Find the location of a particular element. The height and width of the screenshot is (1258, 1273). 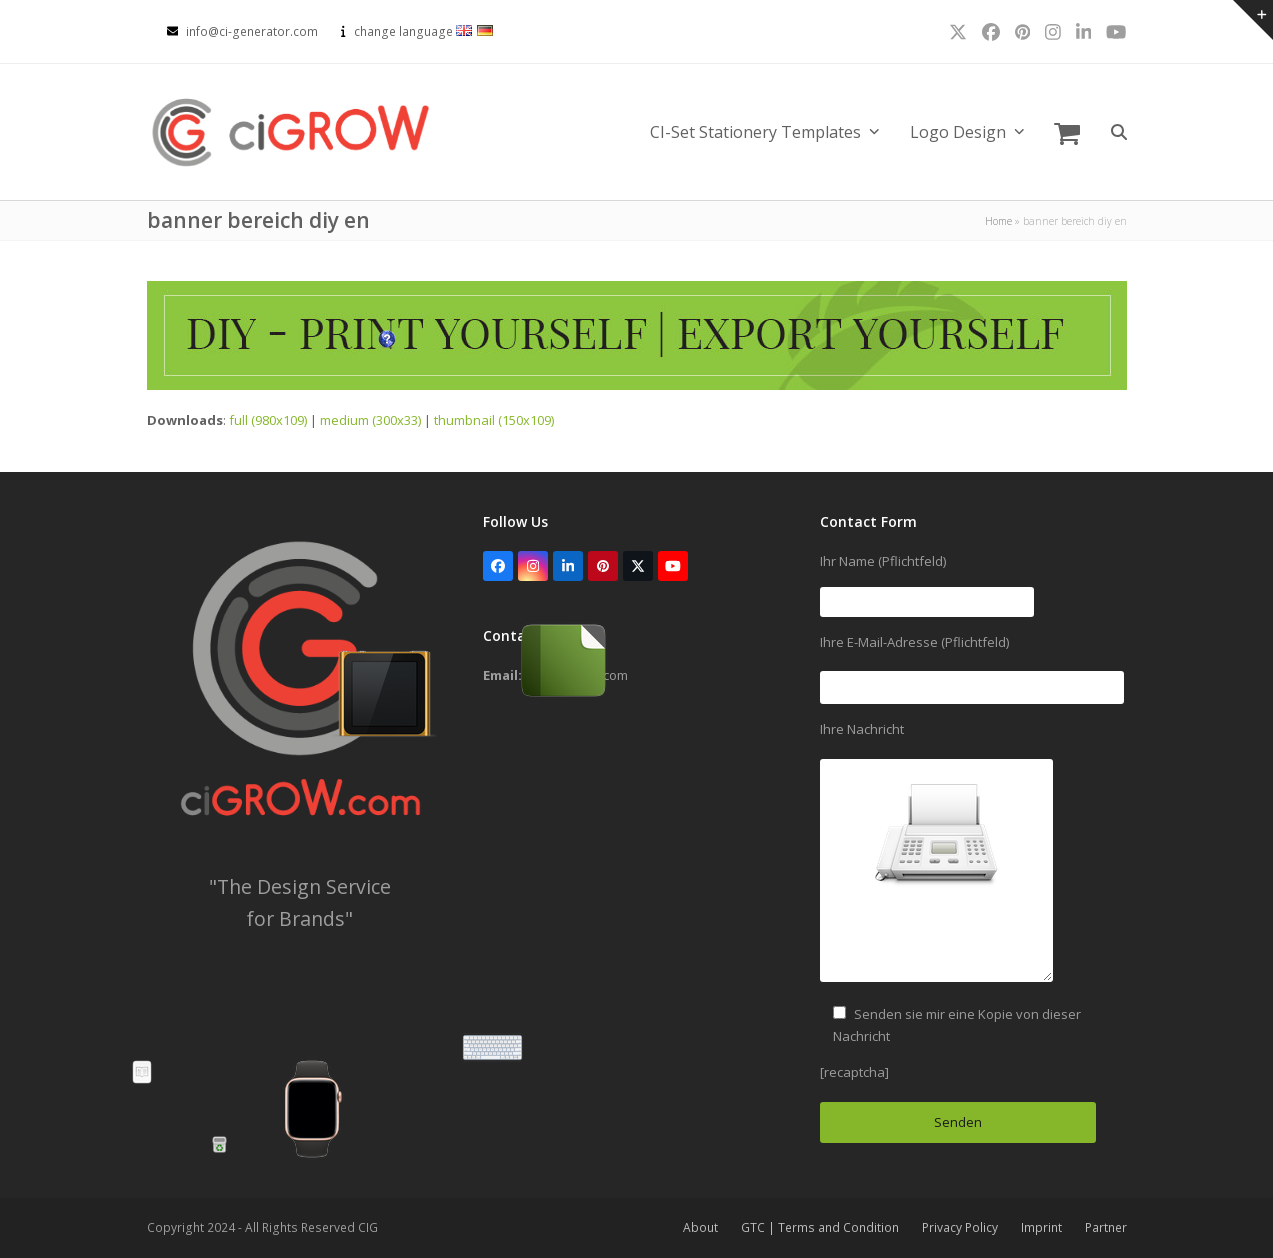

connect a bluetooth keyboard is located at coordinates (492, 1047).